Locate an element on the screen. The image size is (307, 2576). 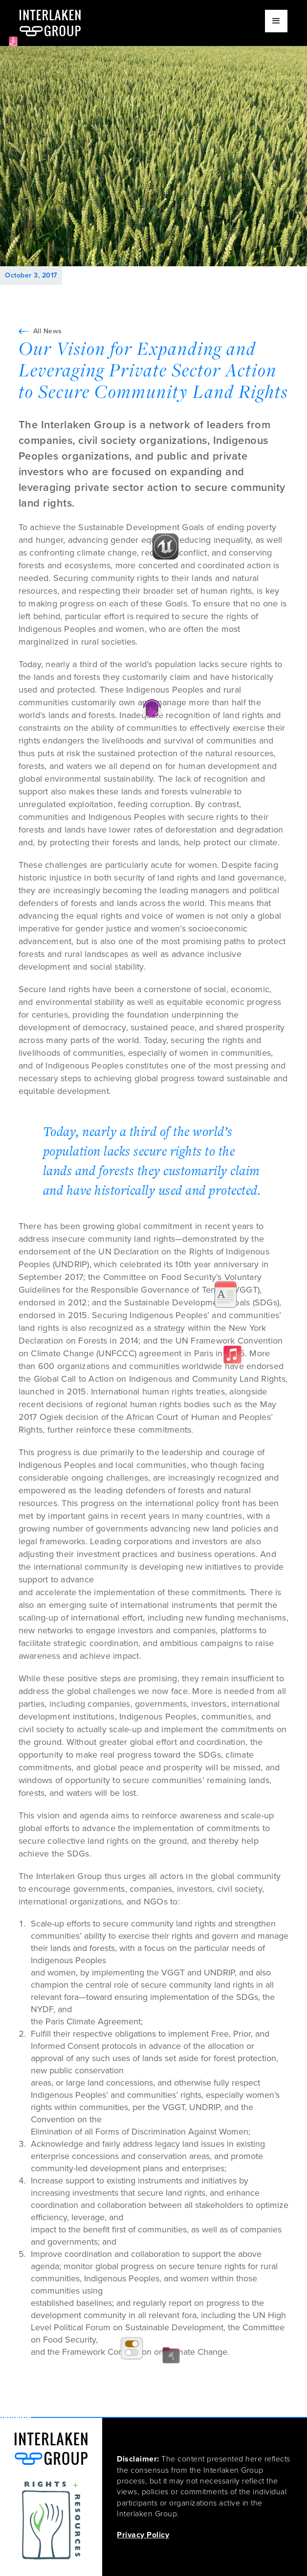
open insync cloud sync folder is located at coordinates (171, 2355).